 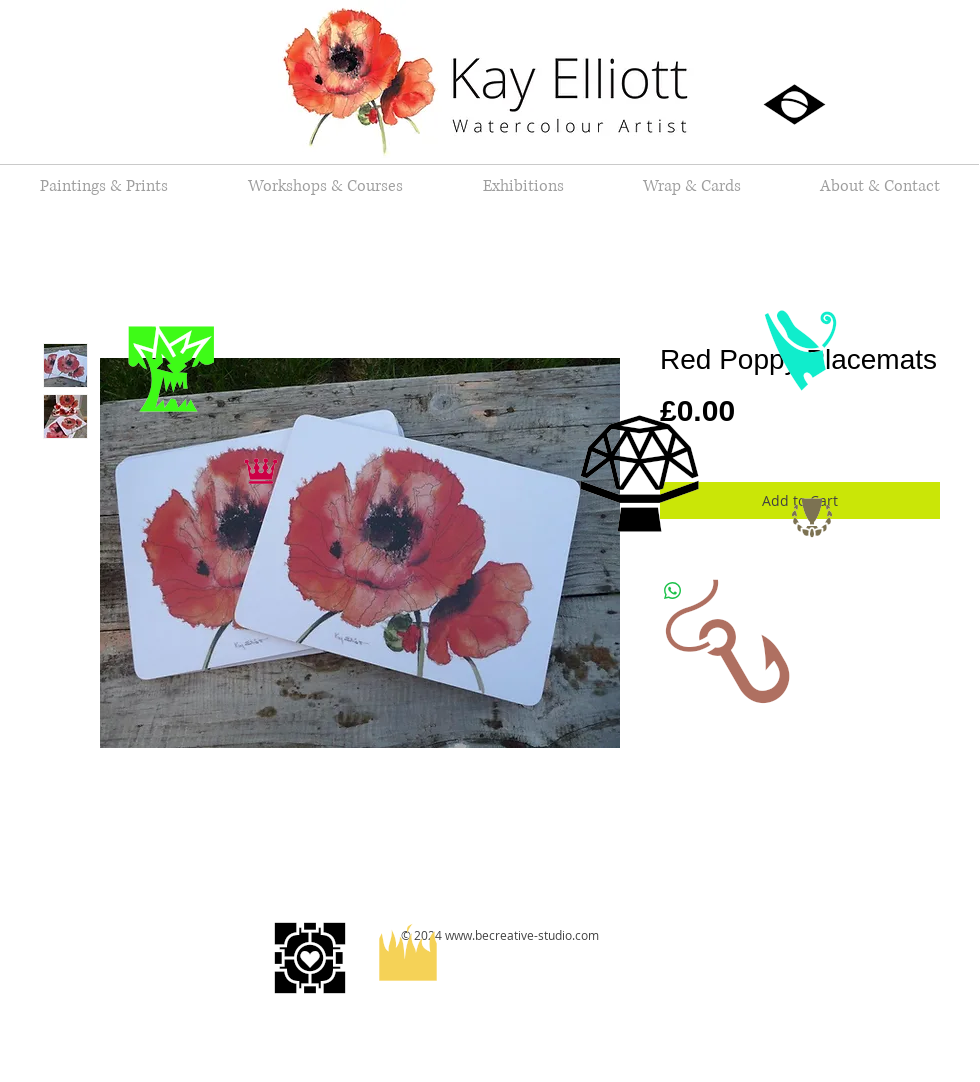 I want to click on access firewall or security settings, so click(x=408, y=952).